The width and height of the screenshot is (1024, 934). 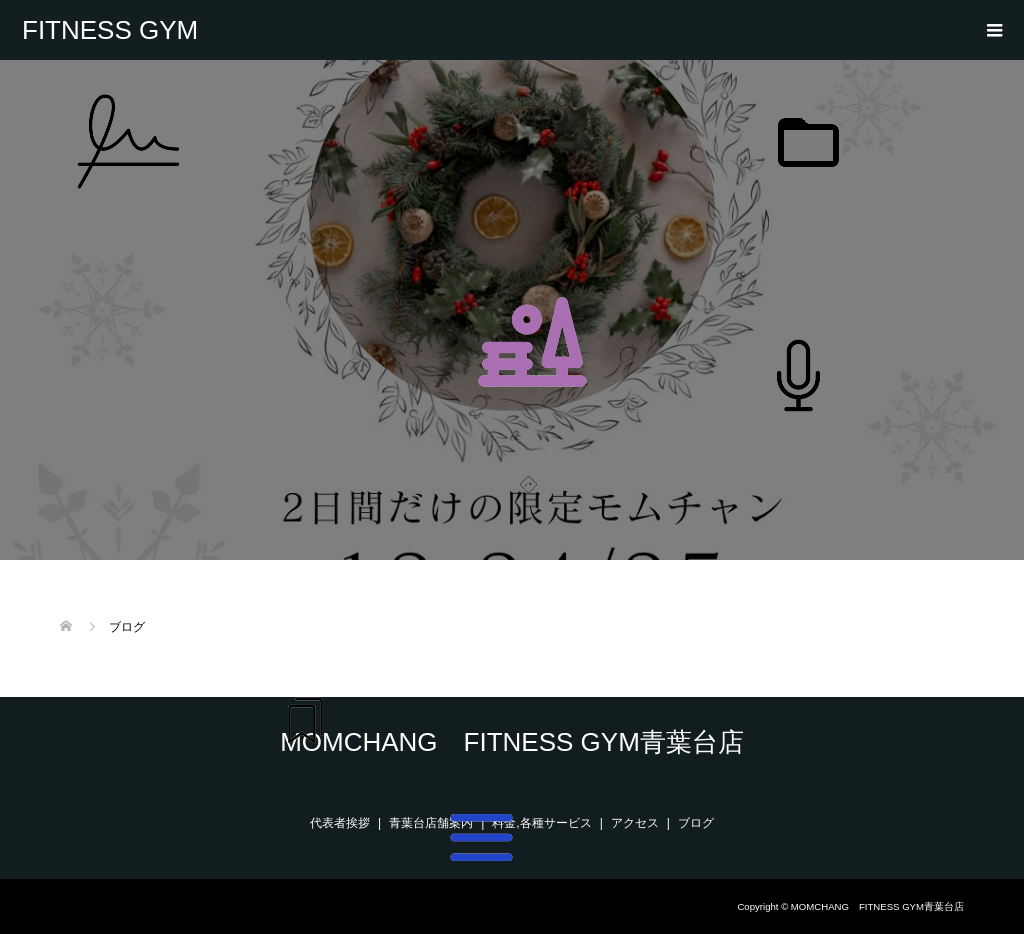 What do you see at coordinates (481, 837) in the screenshot?
I see `open navigation menu` at bounding box center [481, 837].